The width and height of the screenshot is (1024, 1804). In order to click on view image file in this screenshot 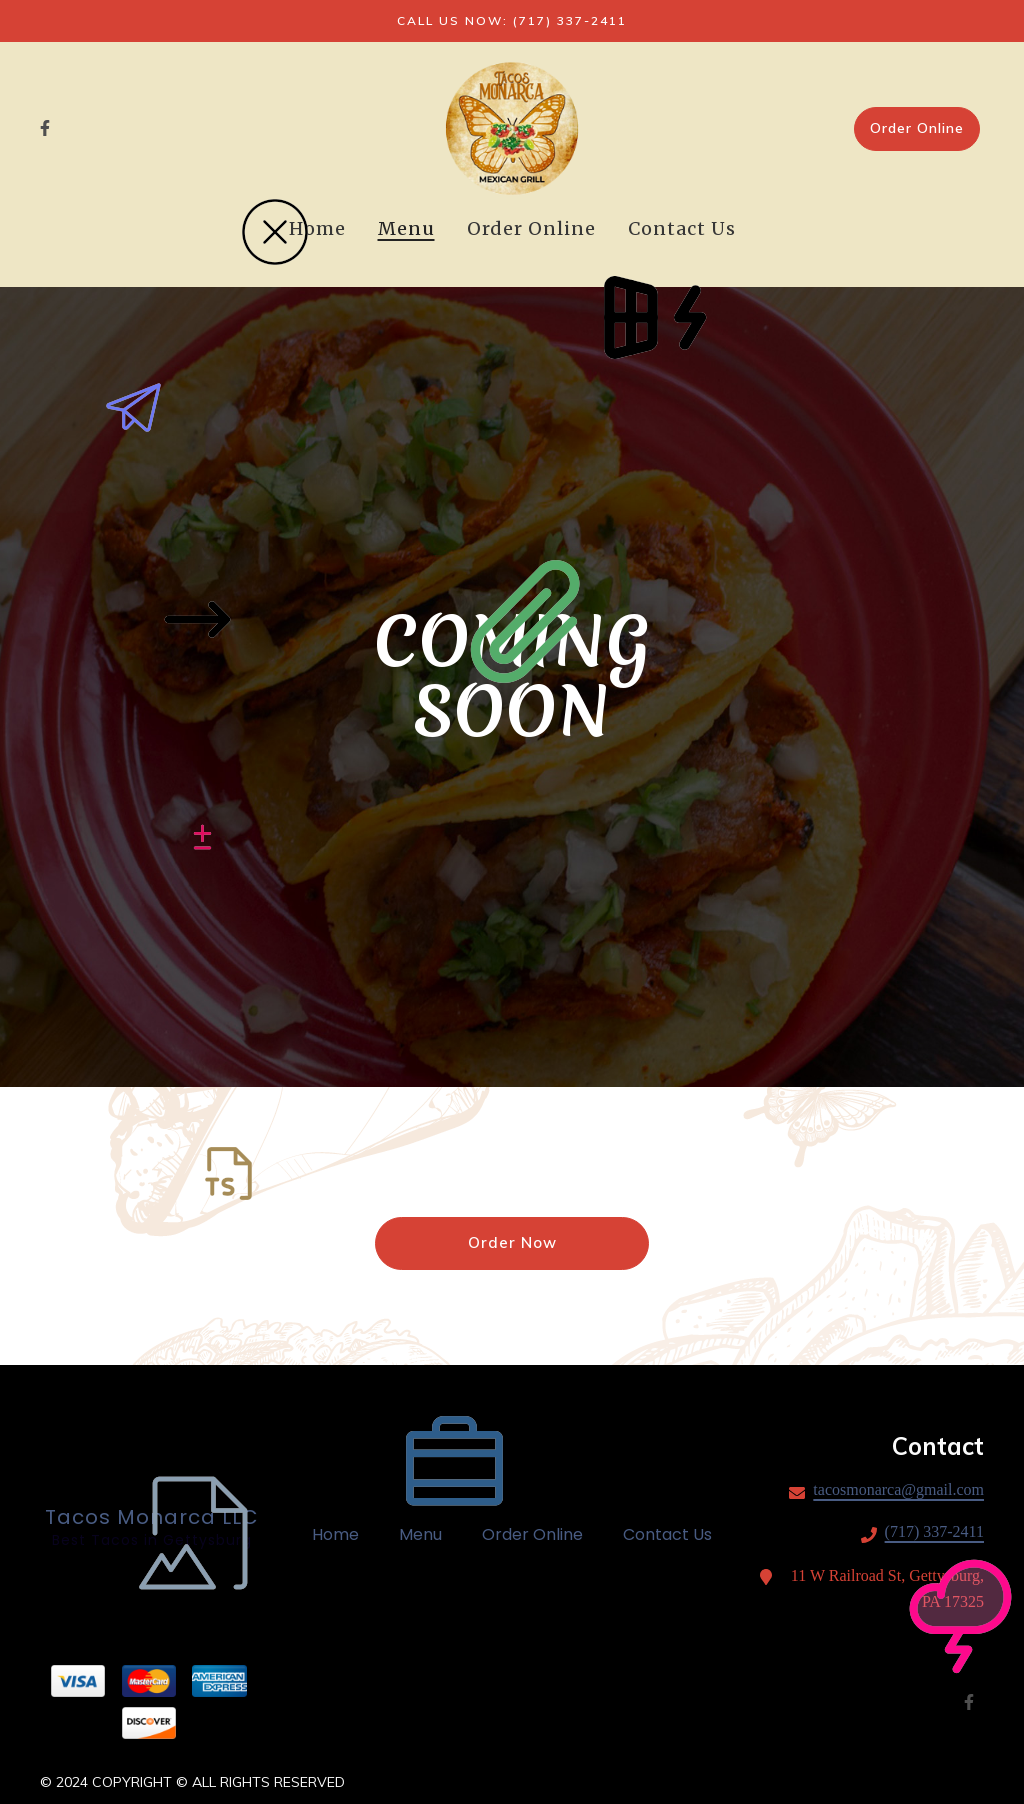, I will do `click(200, 1533)`.